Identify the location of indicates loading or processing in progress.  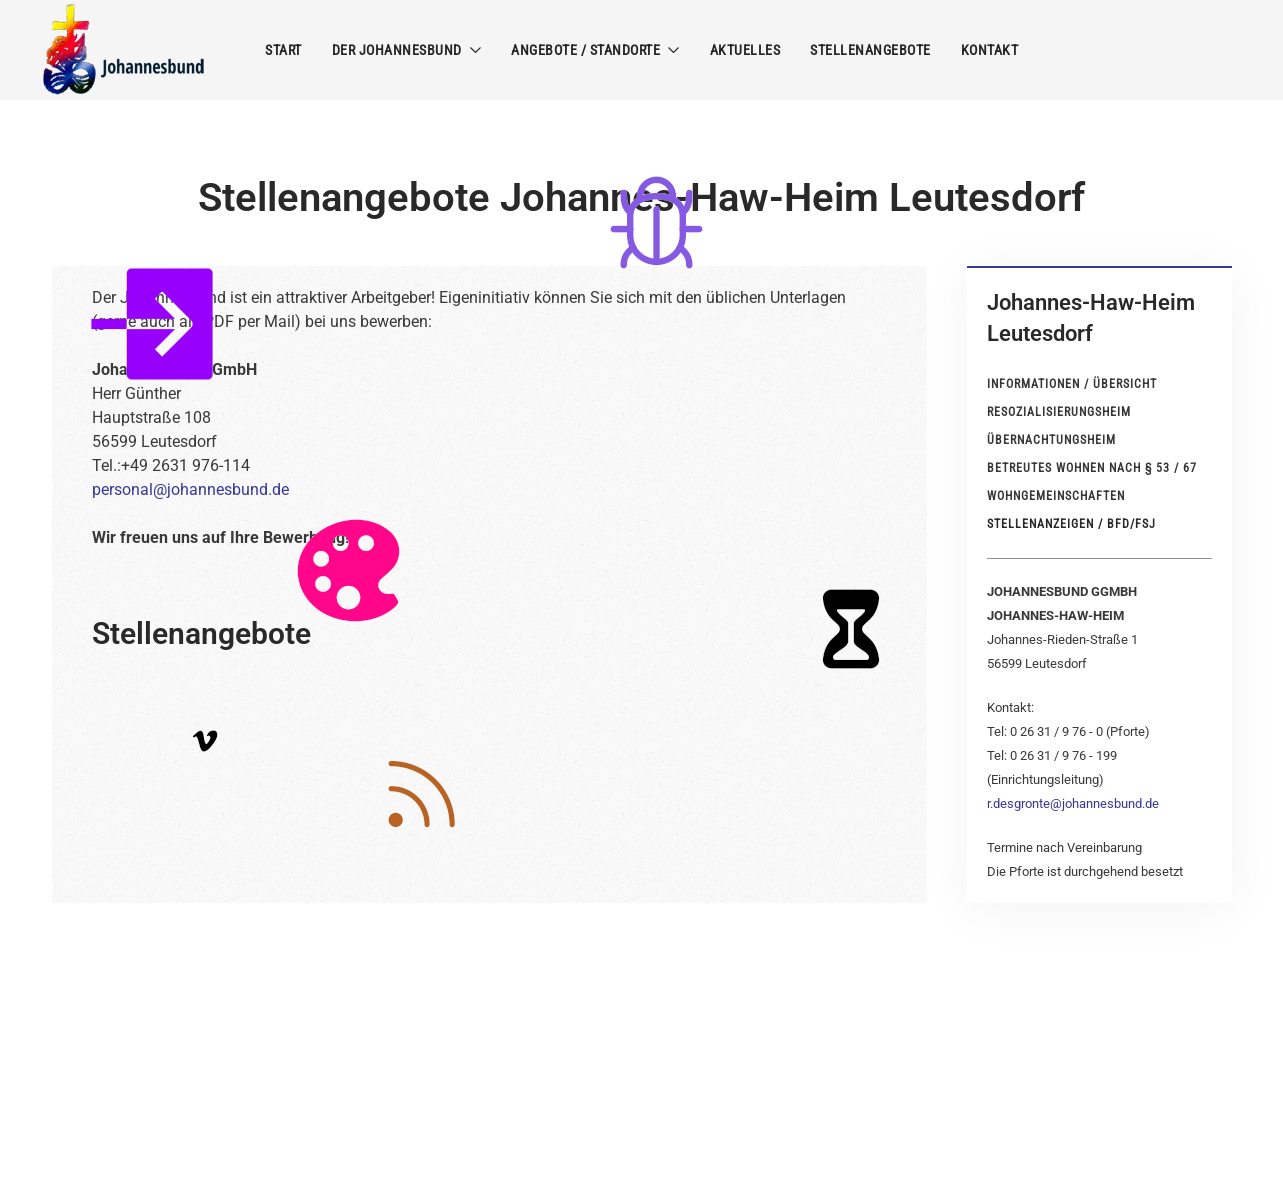
(851, 629).